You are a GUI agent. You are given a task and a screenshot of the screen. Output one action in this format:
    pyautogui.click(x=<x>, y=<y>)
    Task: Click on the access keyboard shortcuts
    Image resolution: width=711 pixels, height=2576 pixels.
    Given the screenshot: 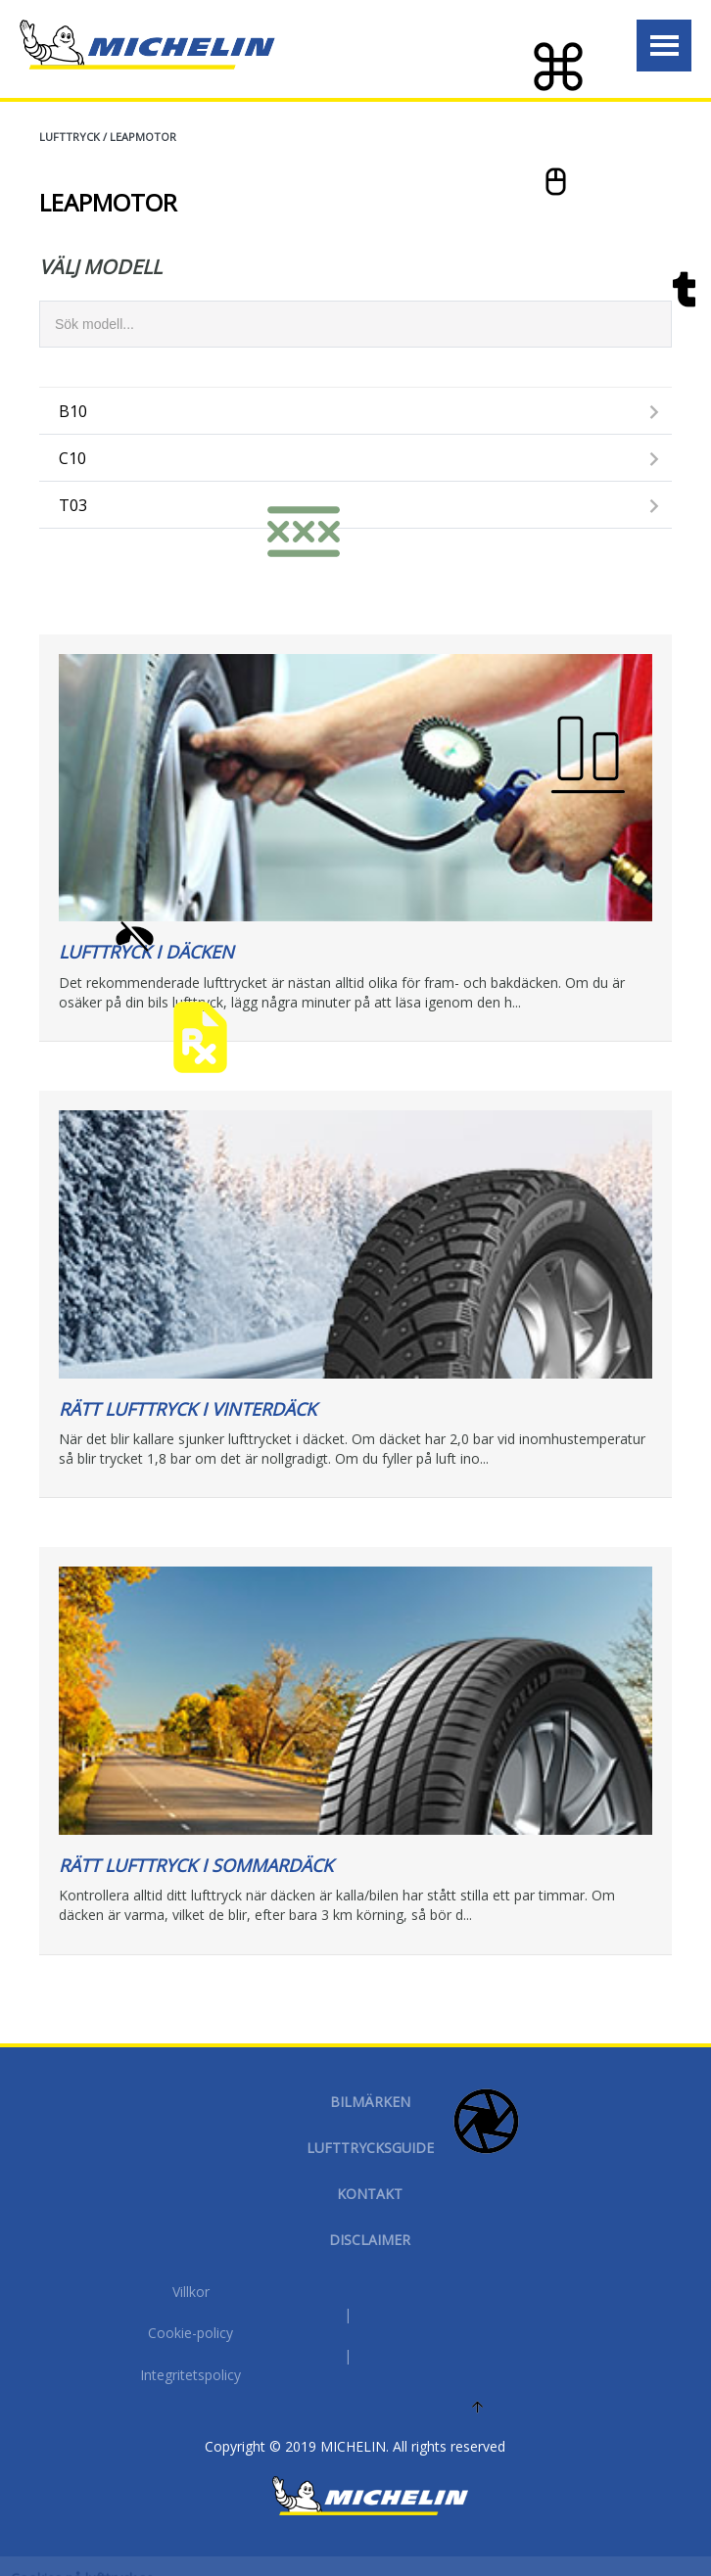 What is the action you would take?
    pyautogui.click(x=558, y=67)
    